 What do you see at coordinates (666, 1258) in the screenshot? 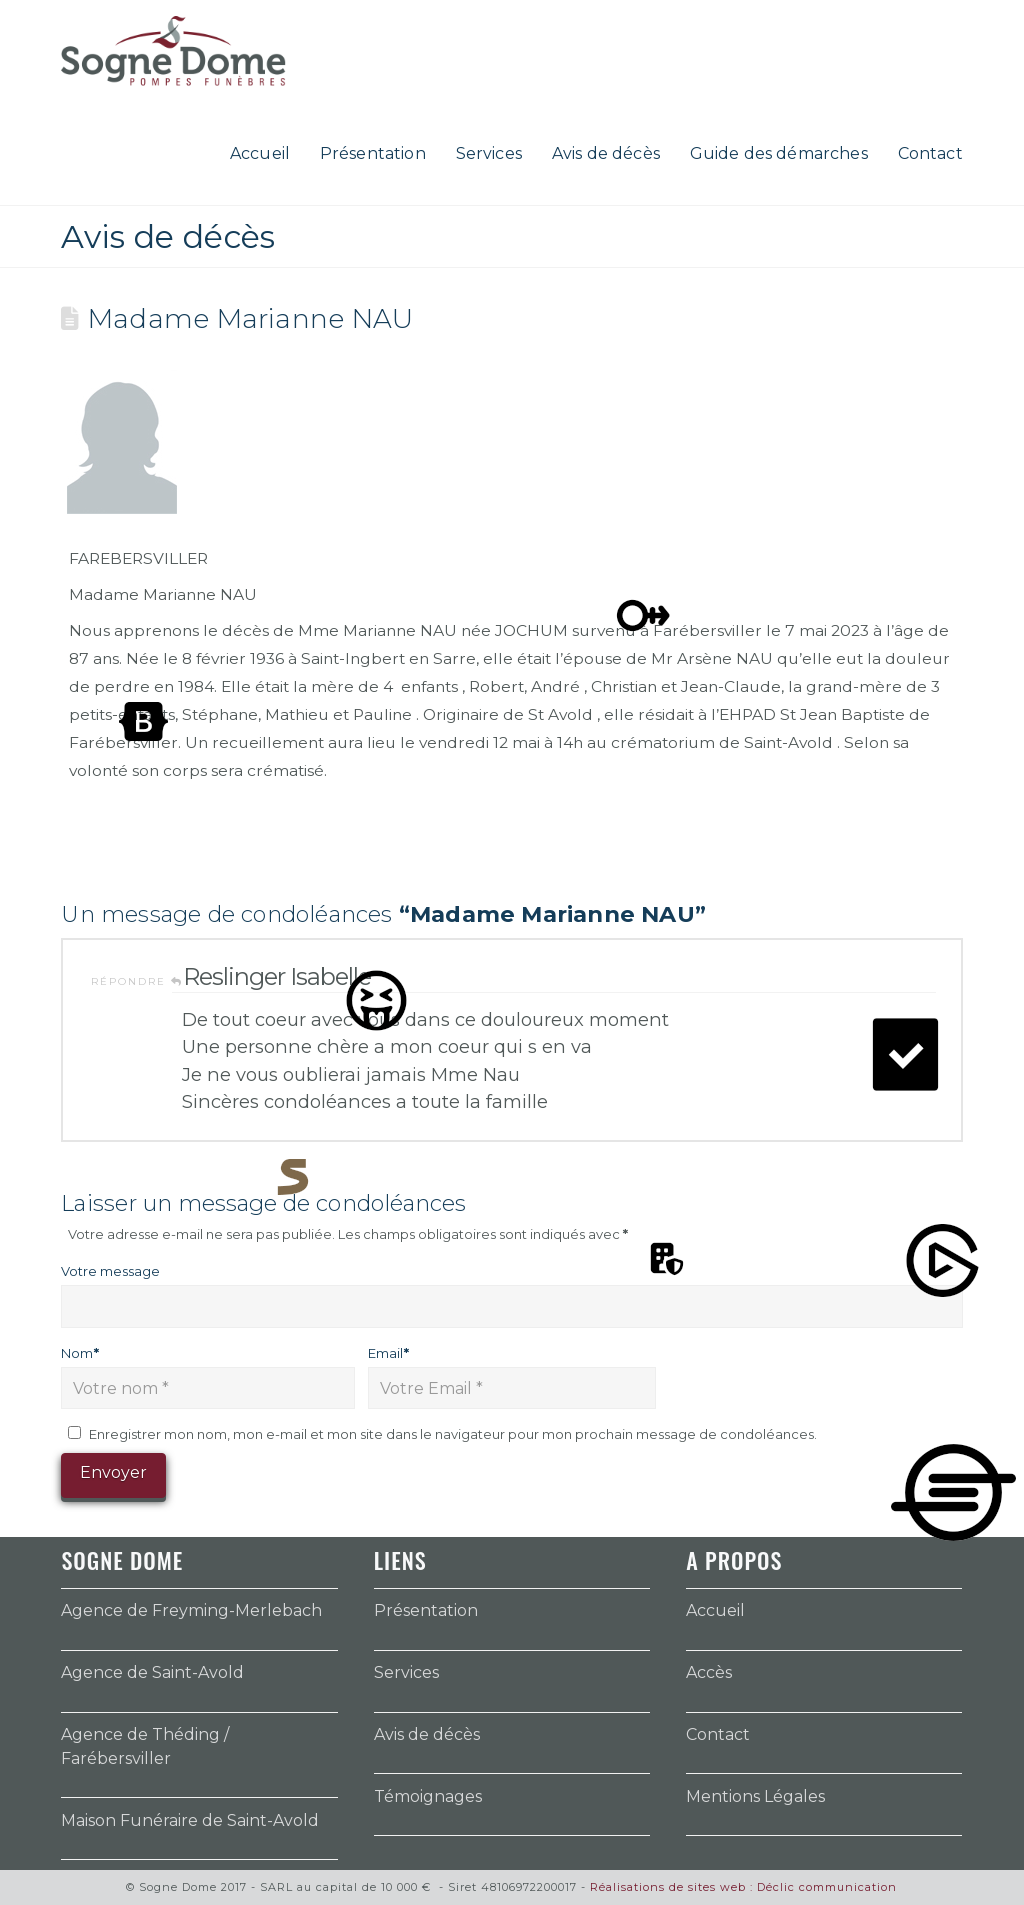
I see `access building security settings` at bounding box center [666, 1258].